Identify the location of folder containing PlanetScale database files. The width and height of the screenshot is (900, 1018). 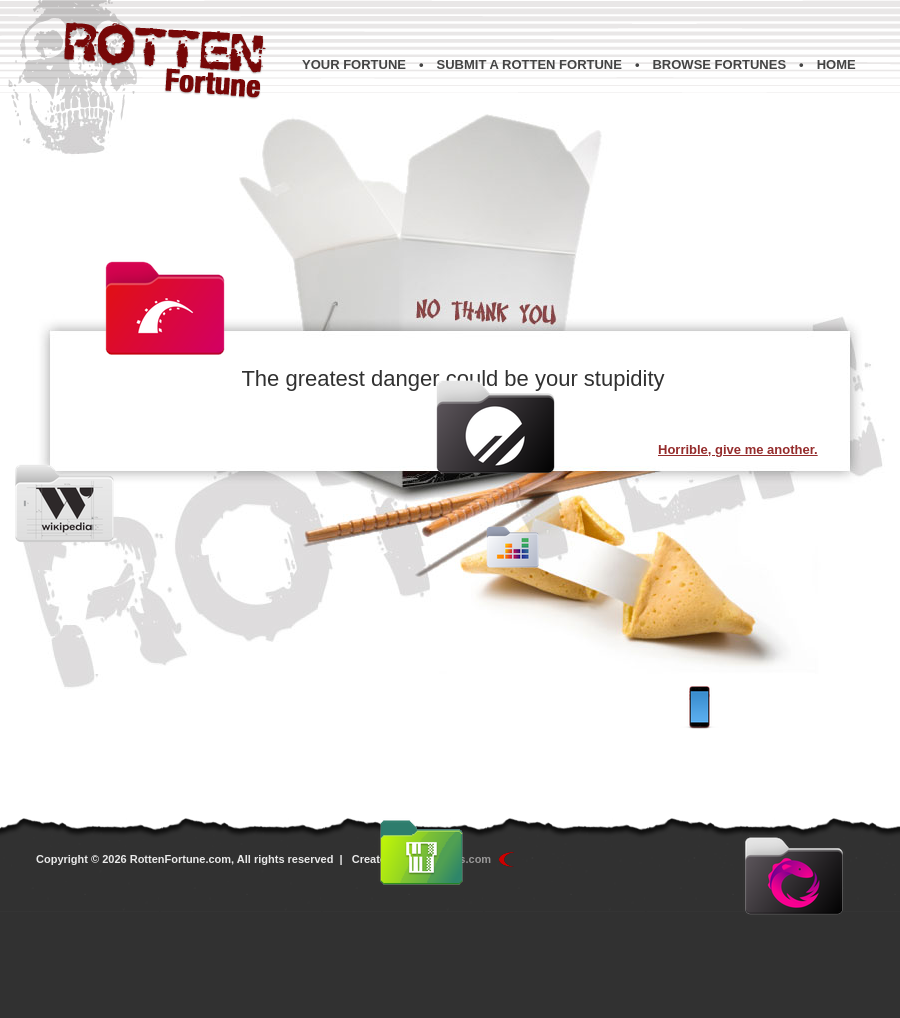
(495, 430).